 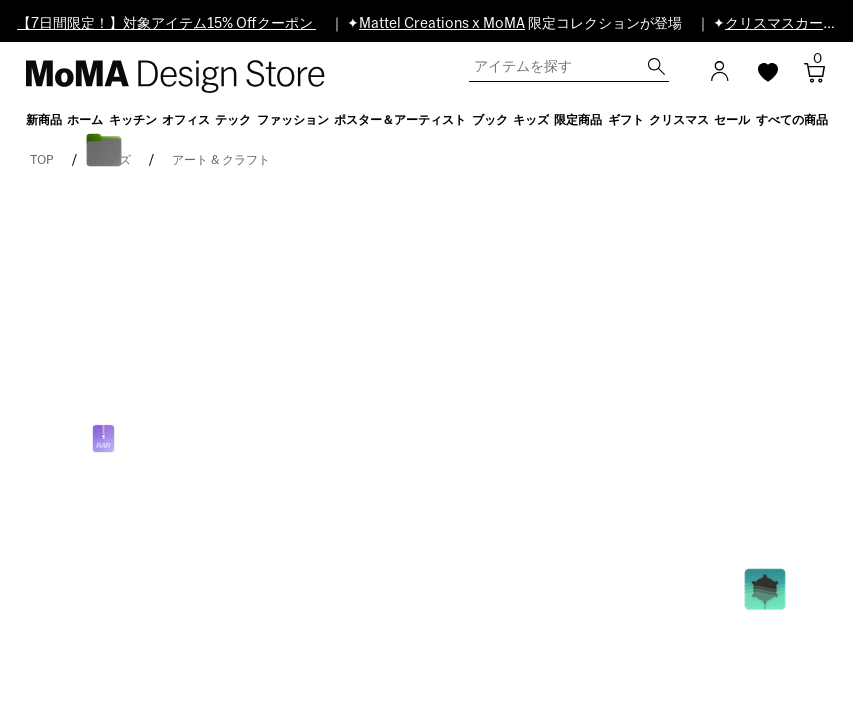 I want to click on open a folder to view its contents, so click(x=104, y=150).